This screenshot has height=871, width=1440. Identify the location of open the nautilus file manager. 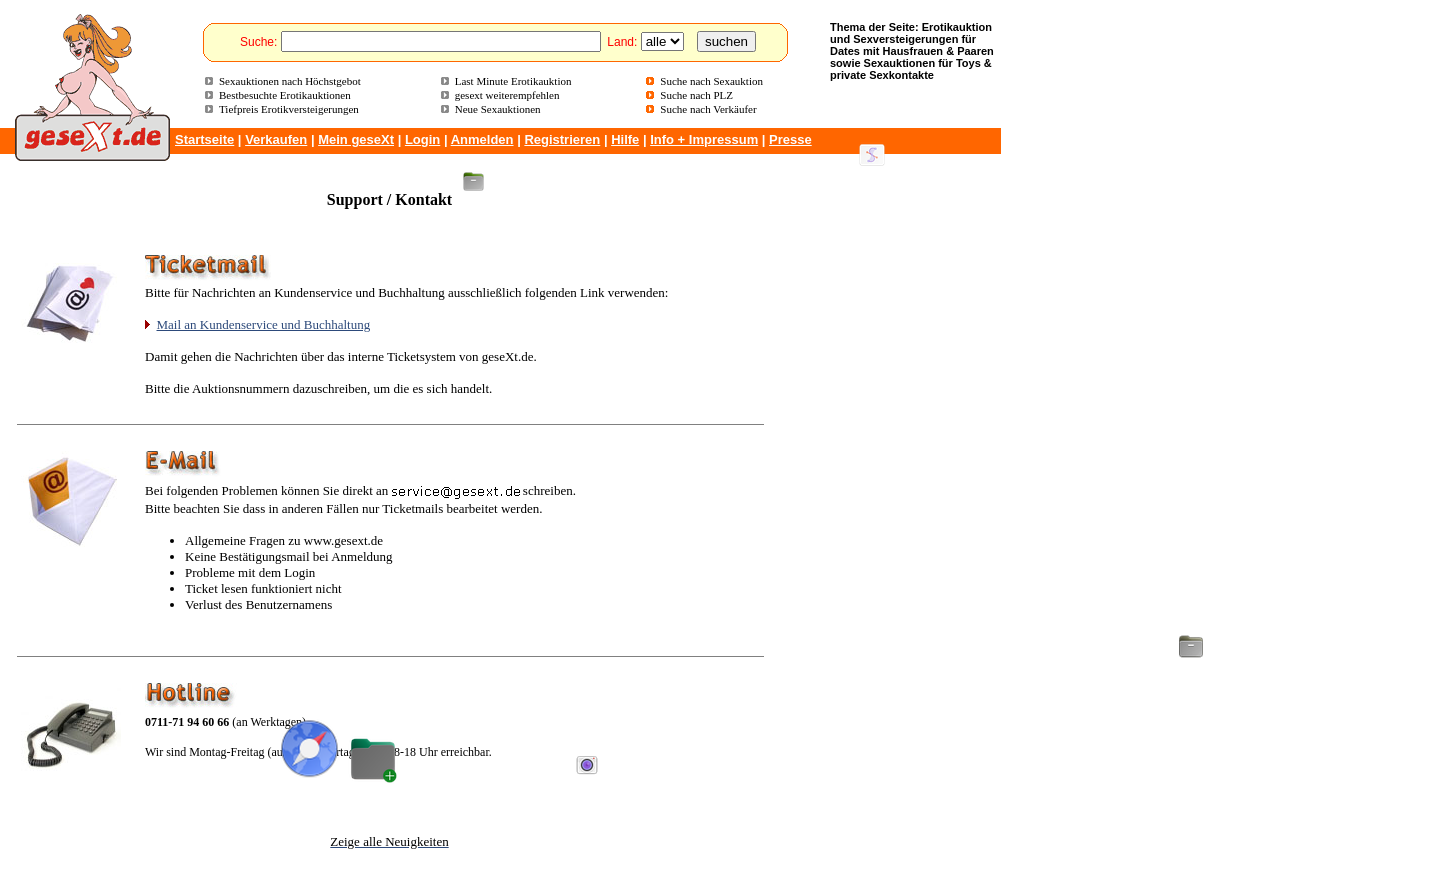
(1191, 646).